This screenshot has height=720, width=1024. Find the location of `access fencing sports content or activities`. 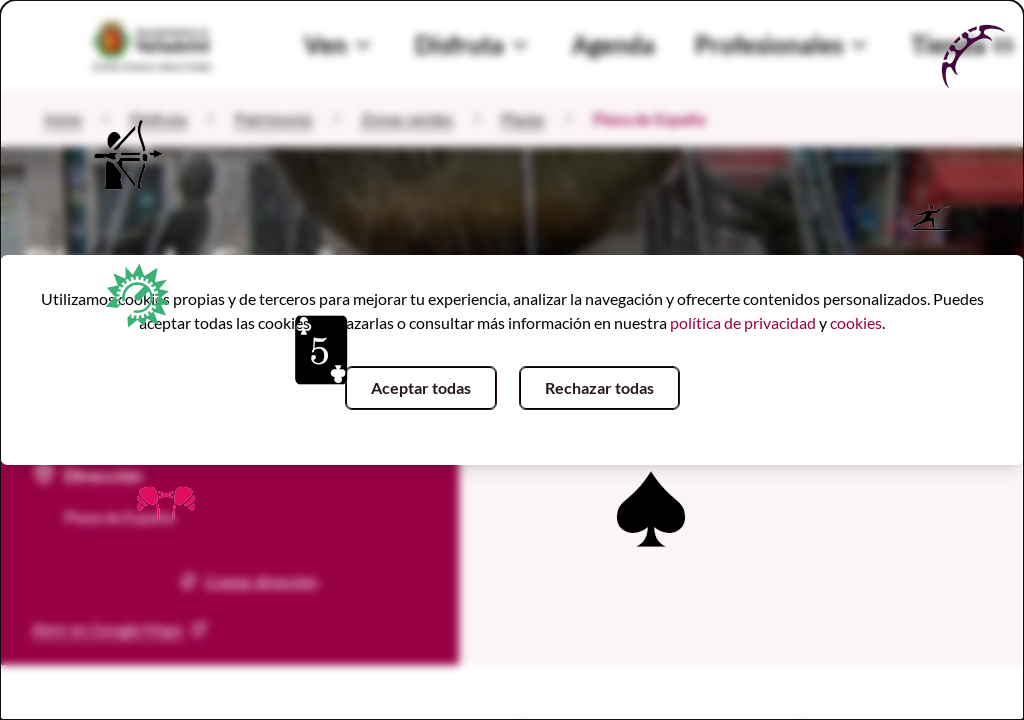

access fencing sports content or activities is located at coordinates (931, 217).